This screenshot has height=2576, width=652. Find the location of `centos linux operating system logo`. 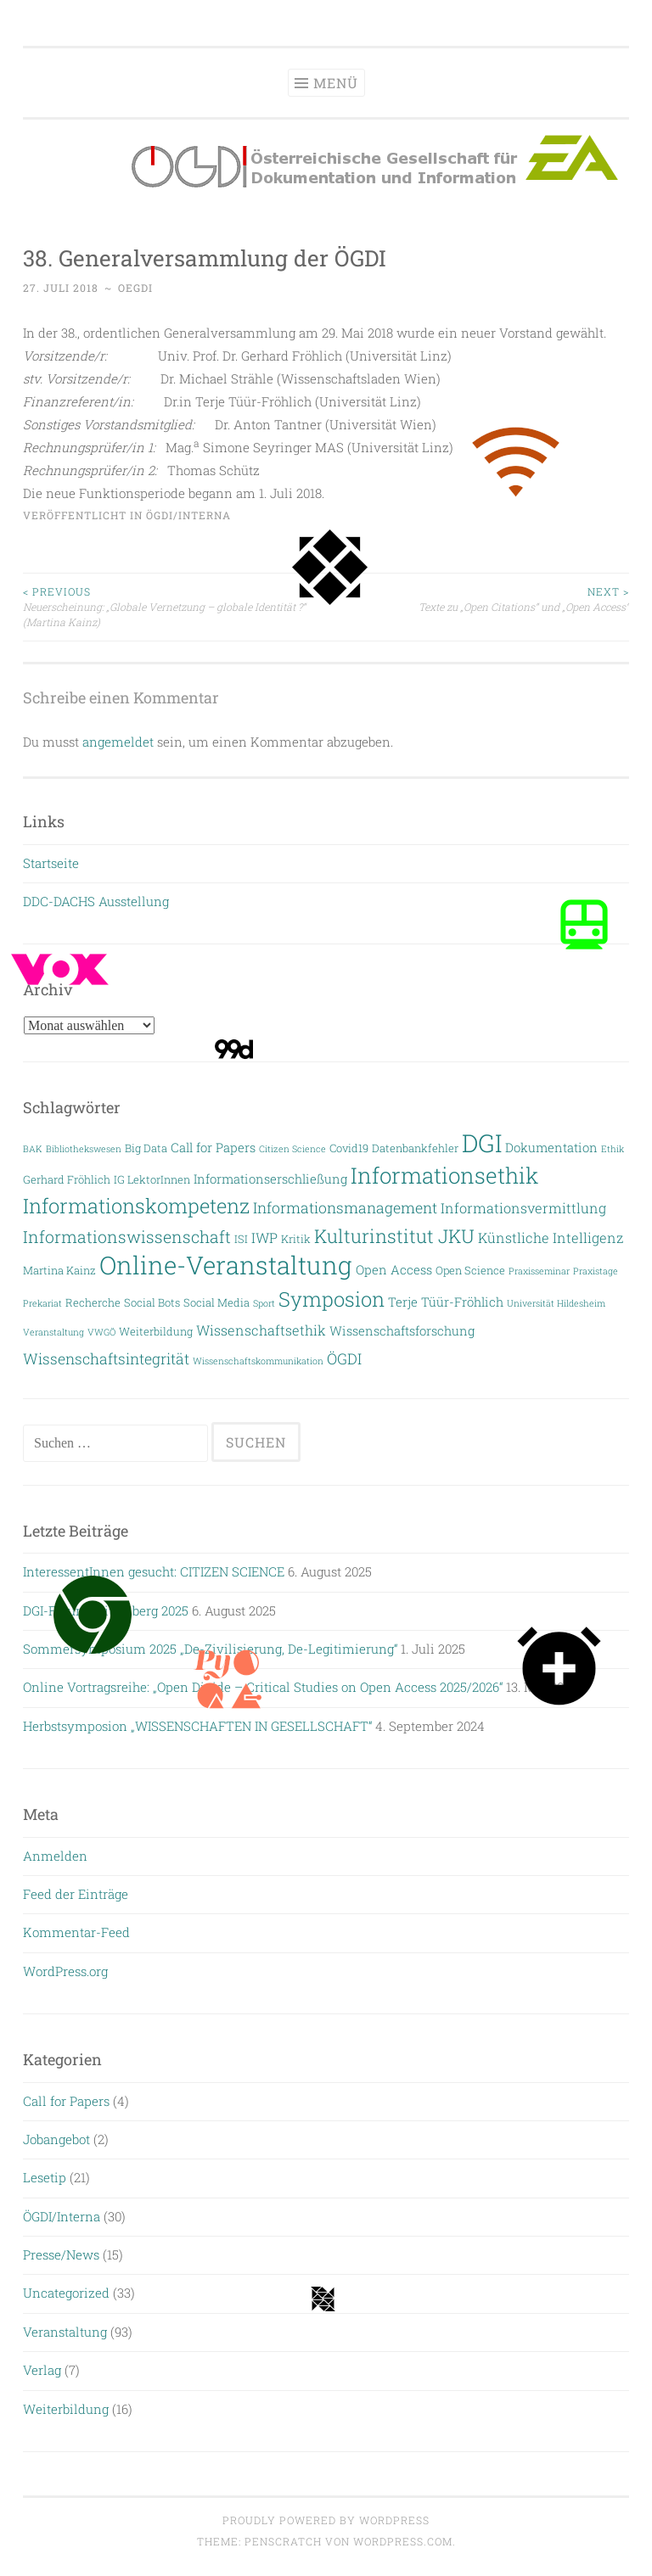

centos linux operating system logo is located at coordinates (329, 567).